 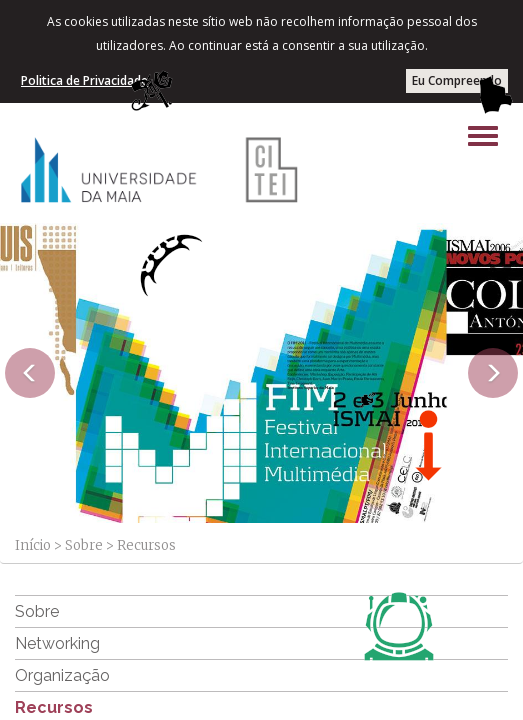 I want to click on select Bolivia as your country or region, so click(x=496, y=95).